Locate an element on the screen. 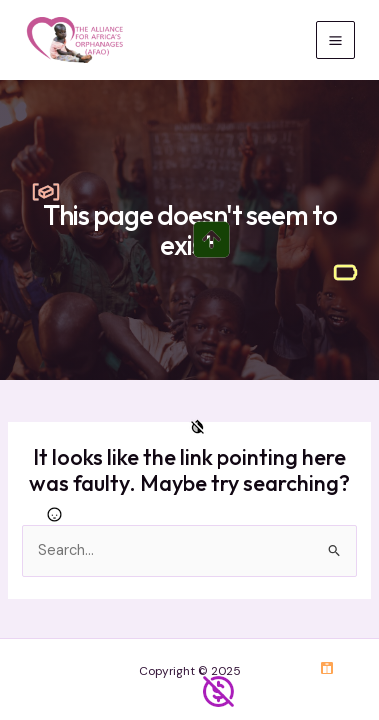 Image resolution: width=379 pixels, height=720 pixels. view variable symbol in code editor is located at coordinates (46, 191).